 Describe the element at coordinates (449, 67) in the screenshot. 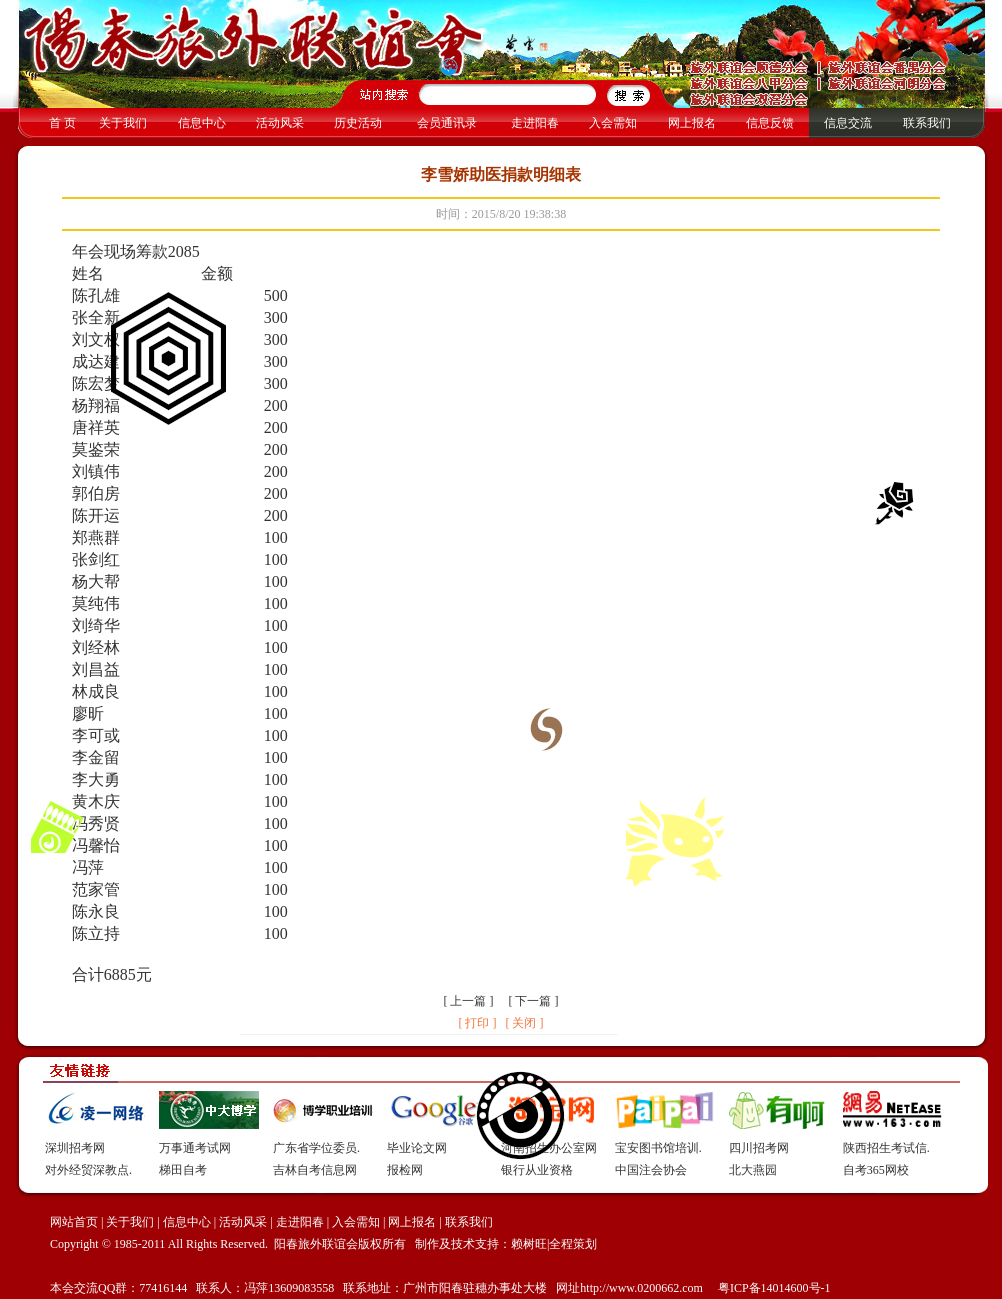

I see `toggle night mode or dark theme` at that location.